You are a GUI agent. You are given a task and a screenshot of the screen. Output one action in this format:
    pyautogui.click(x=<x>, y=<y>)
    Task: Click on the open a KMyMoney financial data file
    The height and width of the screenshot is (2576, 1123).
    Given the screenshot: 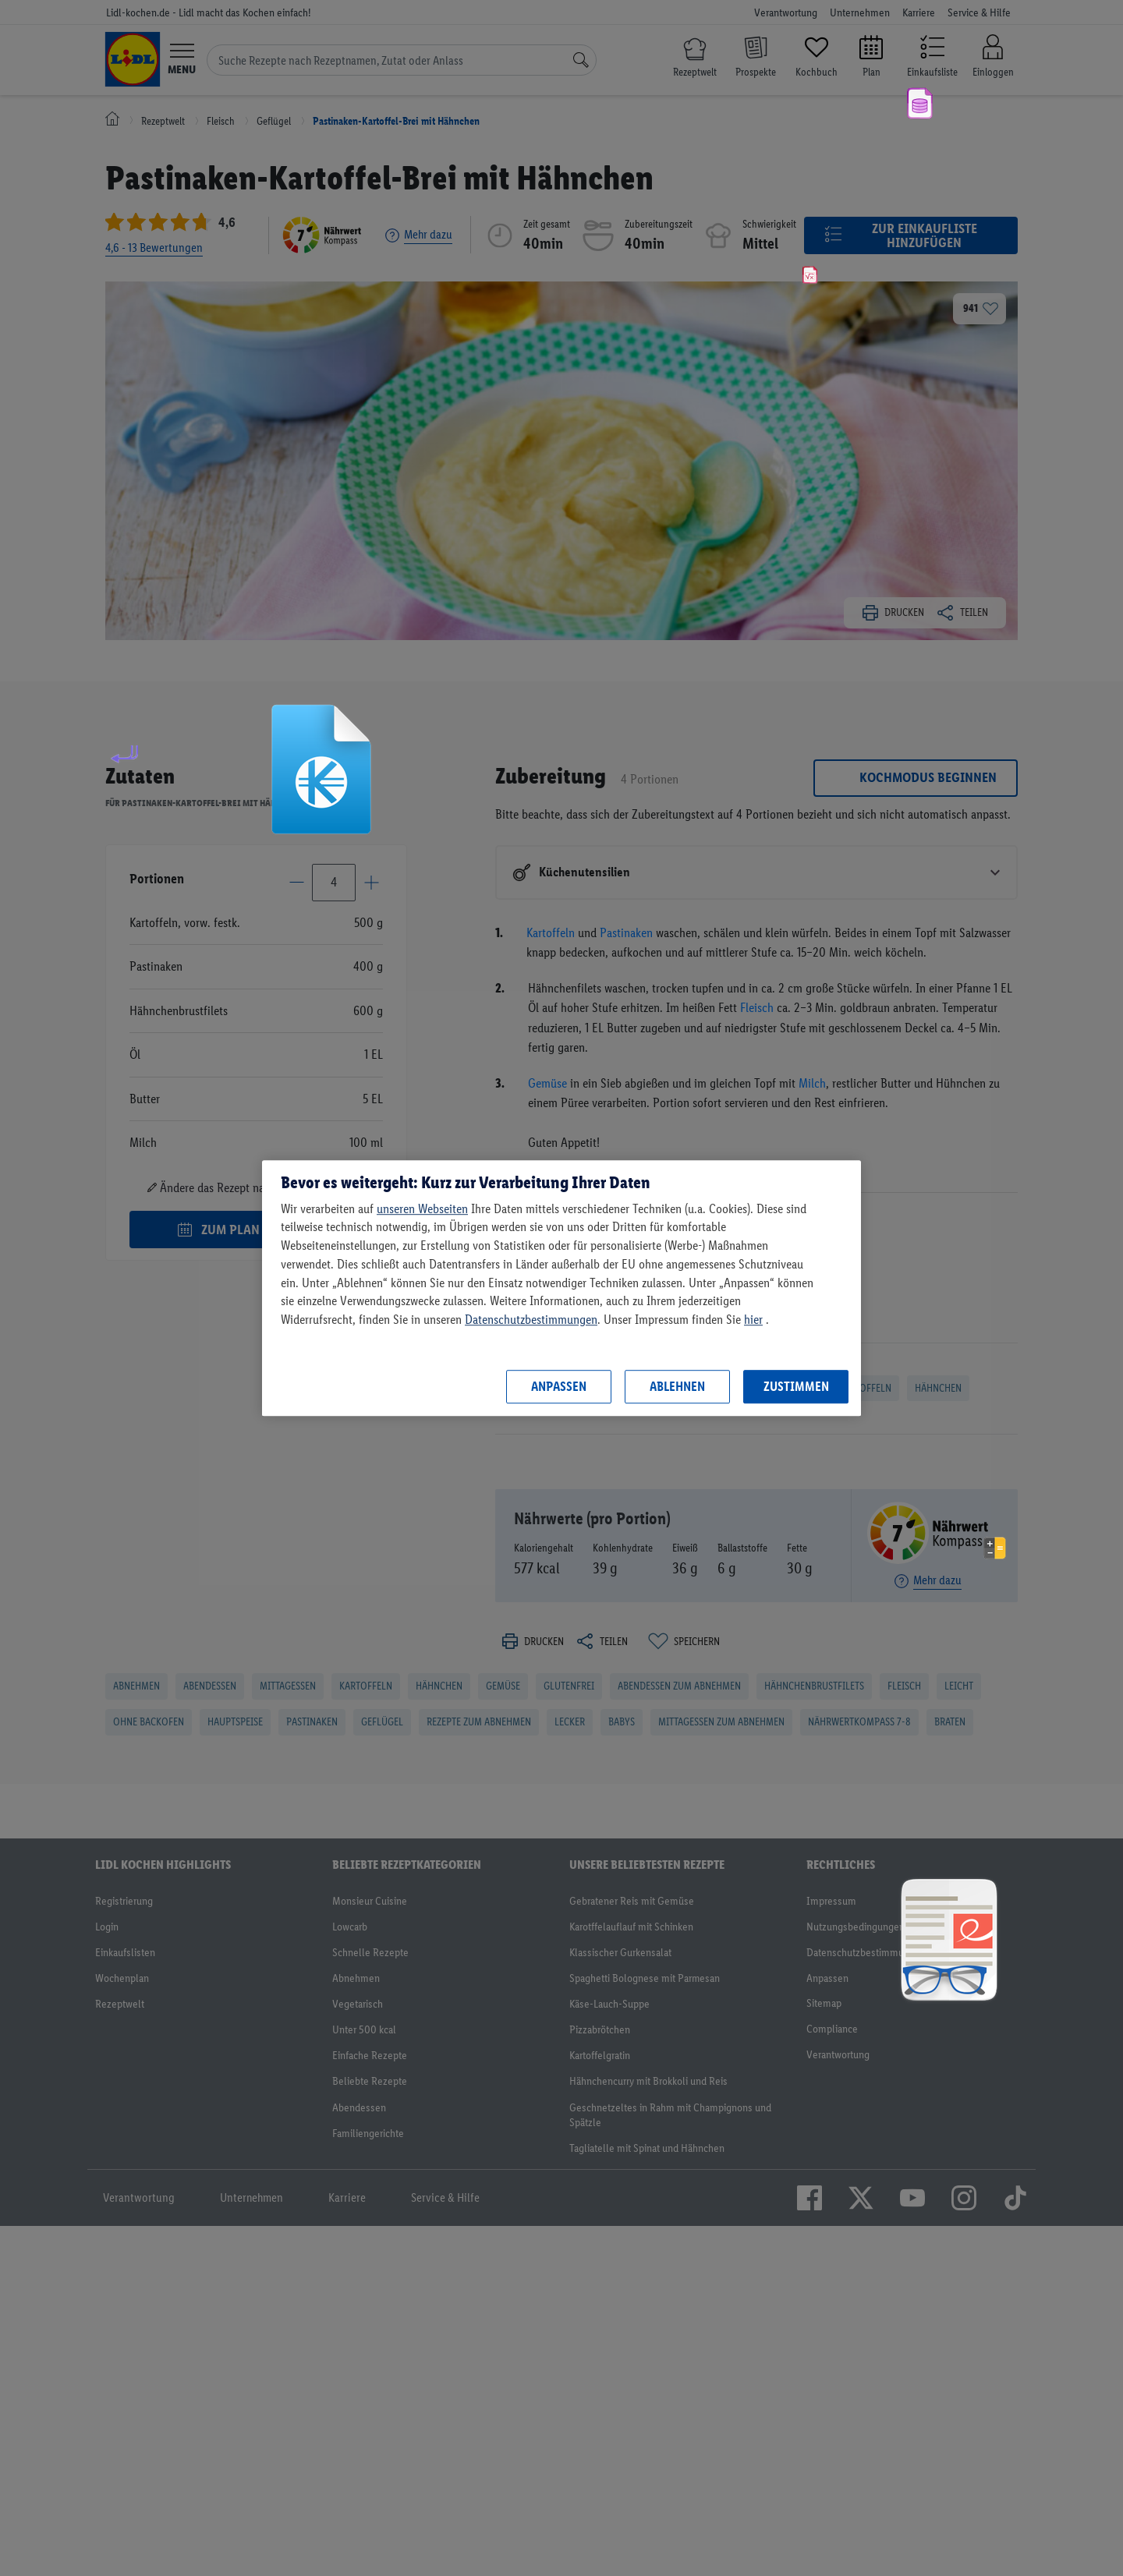 What is the action you would take?
    pyautogui.click(x=321, y=772)
    